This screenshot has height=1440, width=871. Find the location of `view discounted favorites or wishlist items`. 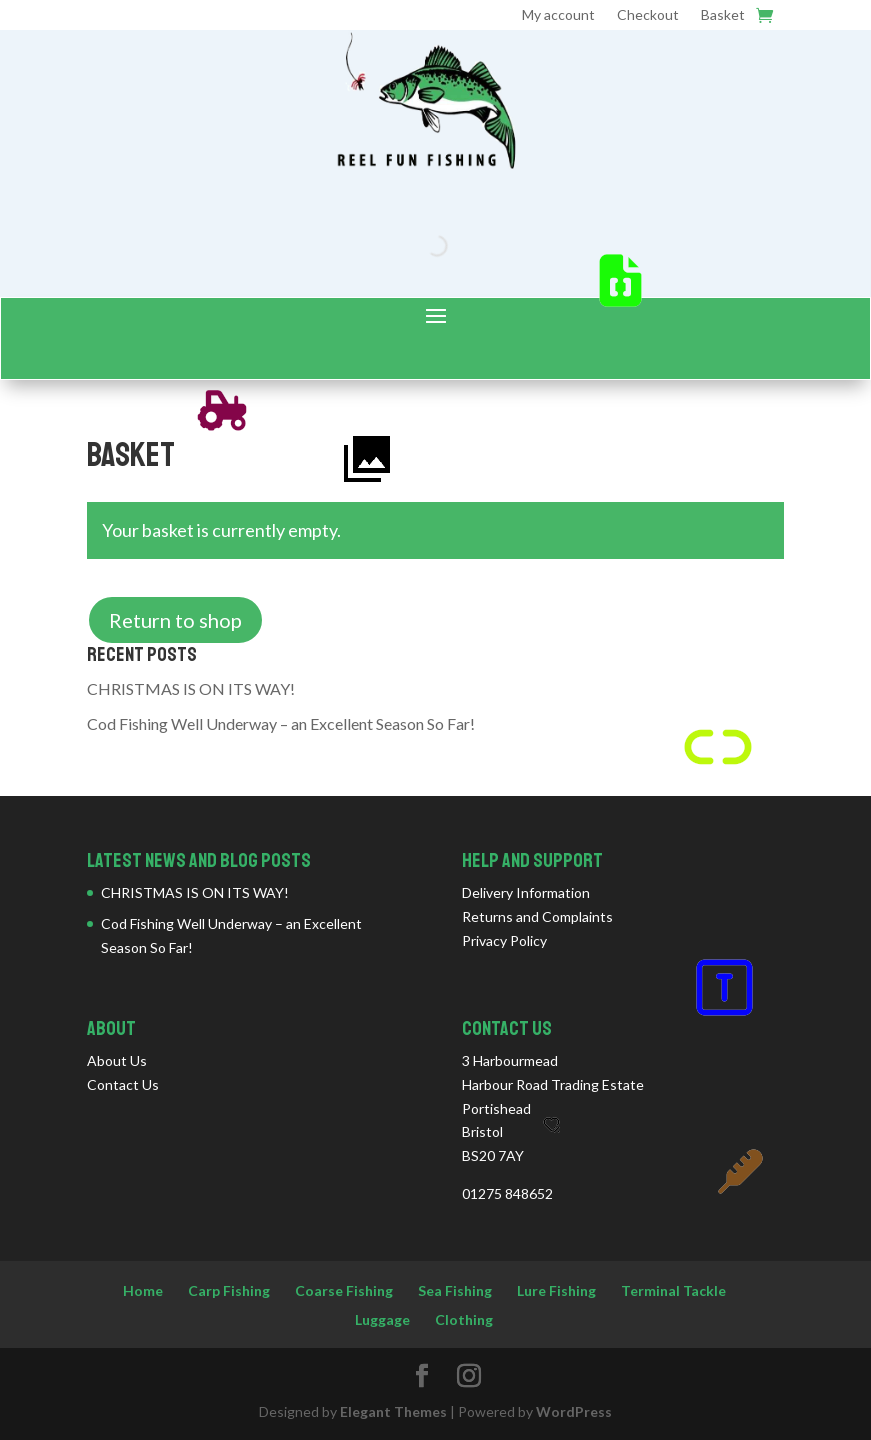

view discounted favorites or wishlist items is located at coordinates (551, 1124).